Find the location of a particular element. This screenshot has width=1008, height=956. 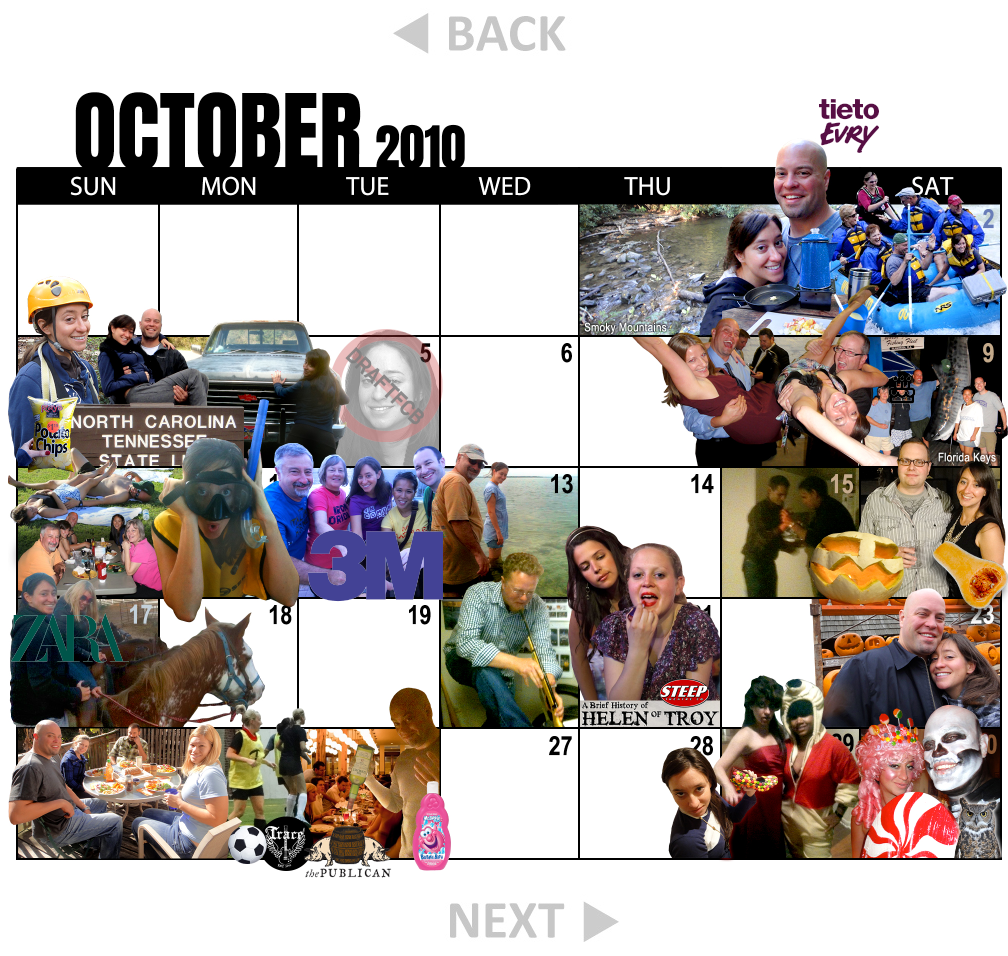

visit the Zara website or app is located at coordinates (70, 638).